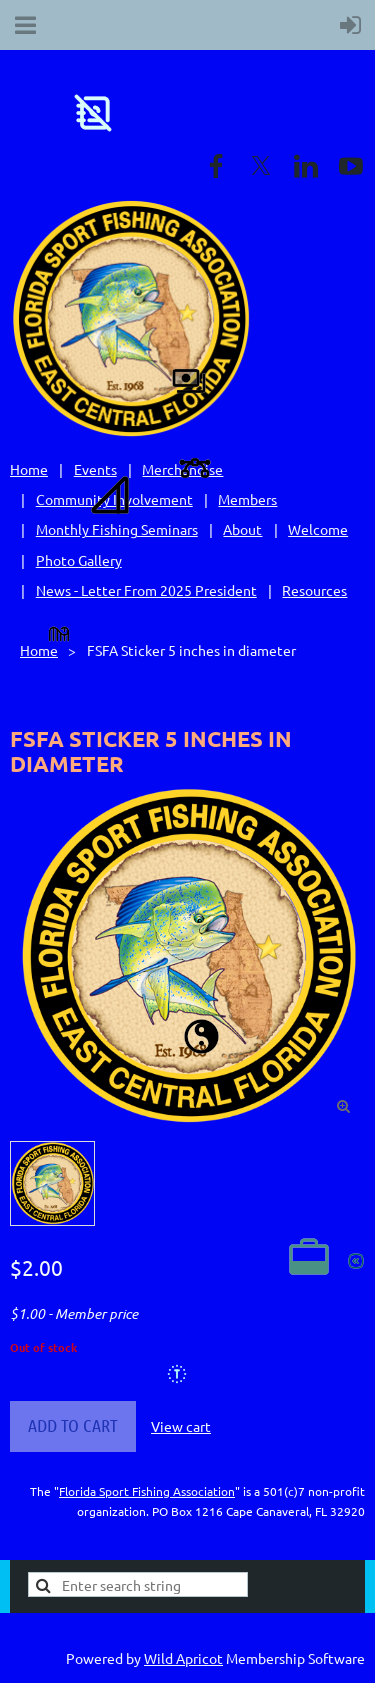 This screenshot has width=375, height=1683. Describe the element at coordinates (309, 1258) in the screenshot. I see `access travel or trip planning features` at that location.